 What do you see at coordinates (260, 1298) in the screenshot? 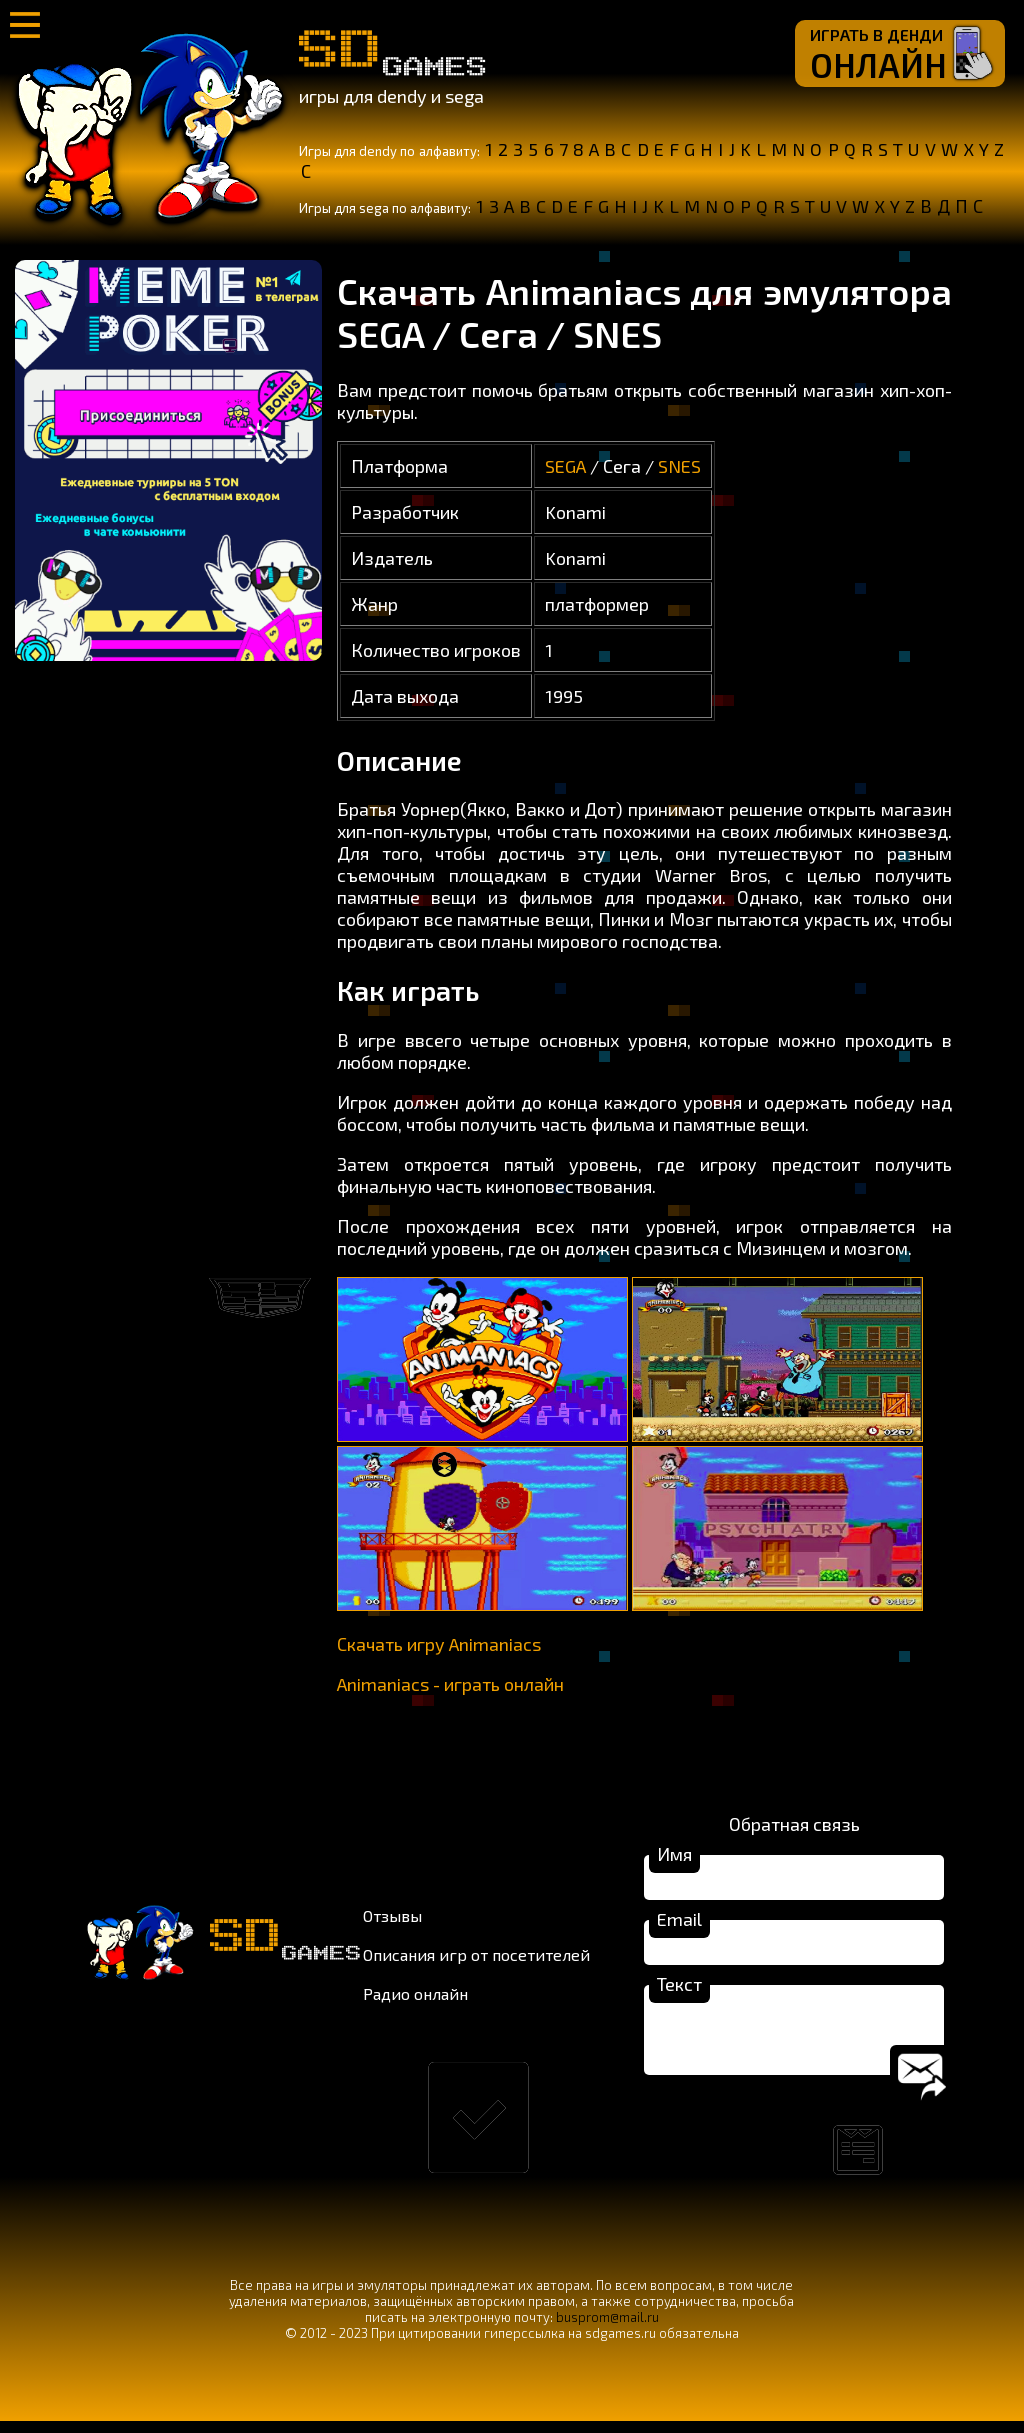
I see `cadillac brand logo` at bounding box center [260, 1298].